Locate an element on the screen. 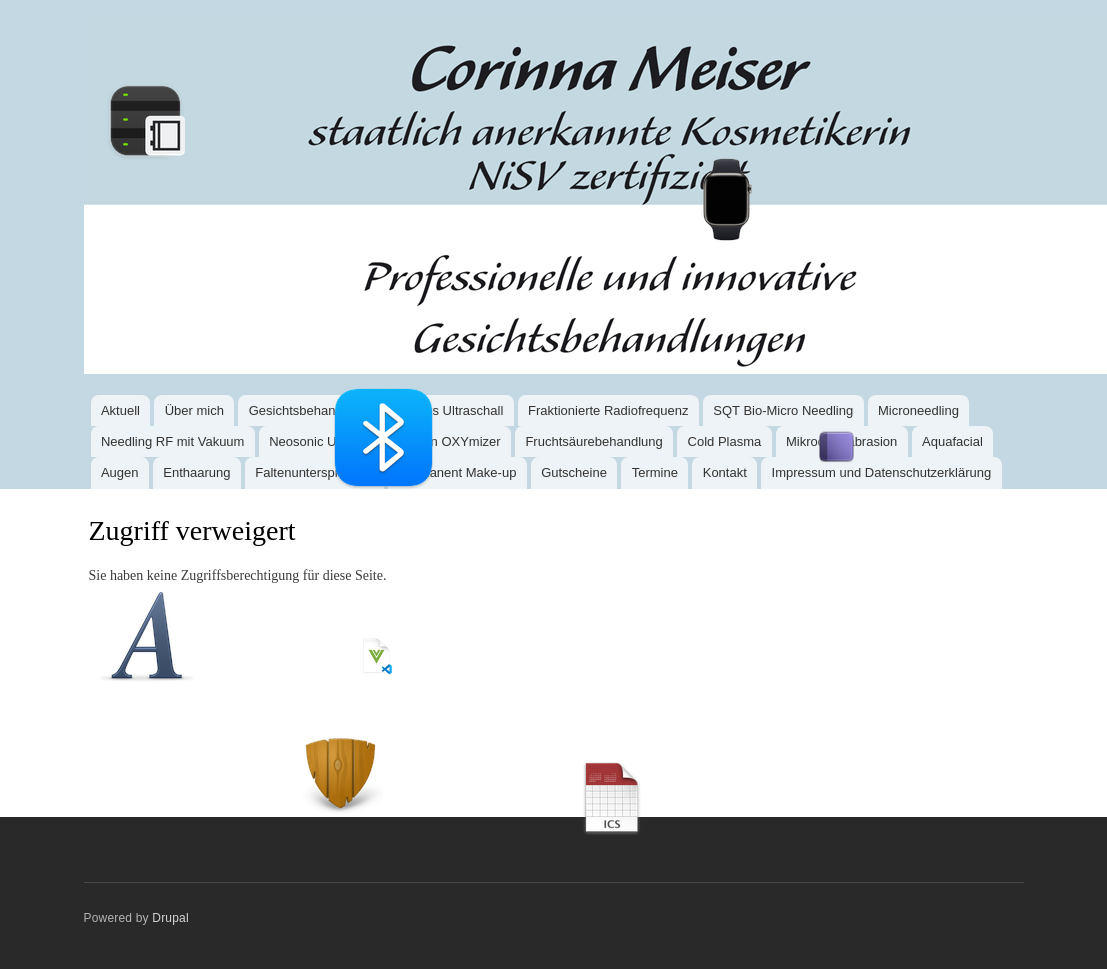 Image resolution: width=1107 pixels, height=969 pixels. access desktop folder is located at coordinates (836, 445).